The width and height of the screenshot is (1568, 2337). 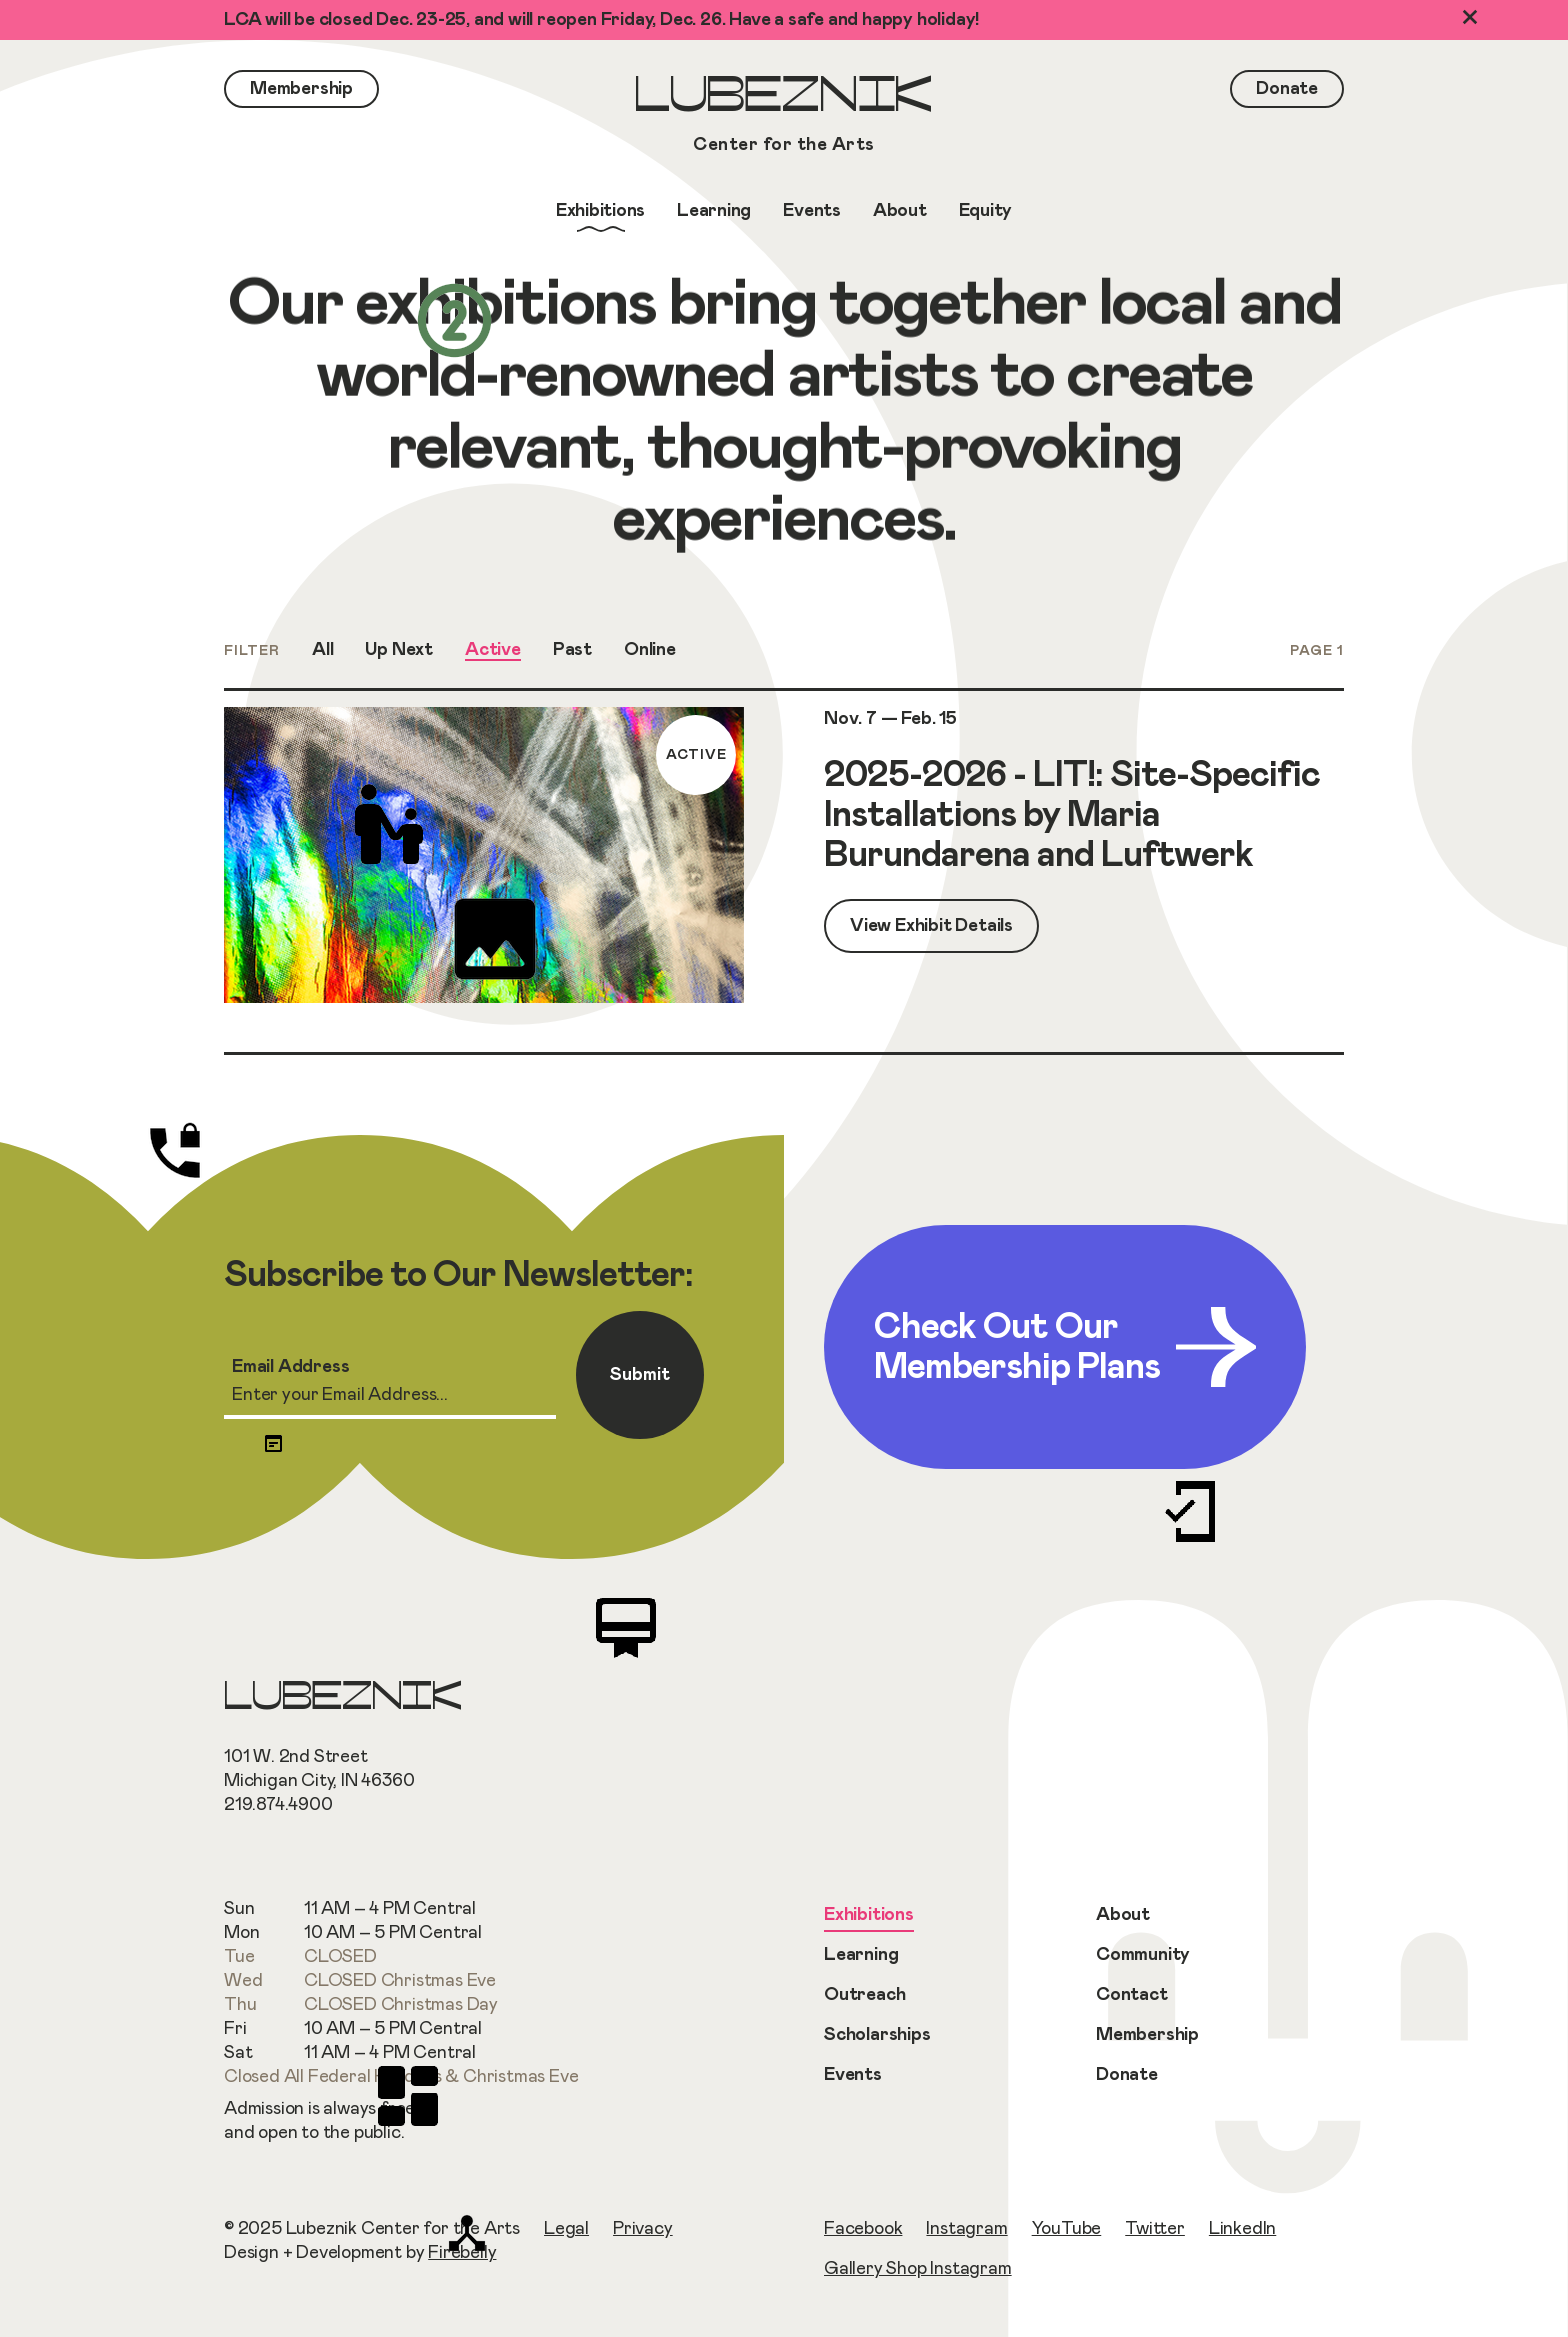 I want to click on access the dashboard overview, so click(x=408, y=2096).